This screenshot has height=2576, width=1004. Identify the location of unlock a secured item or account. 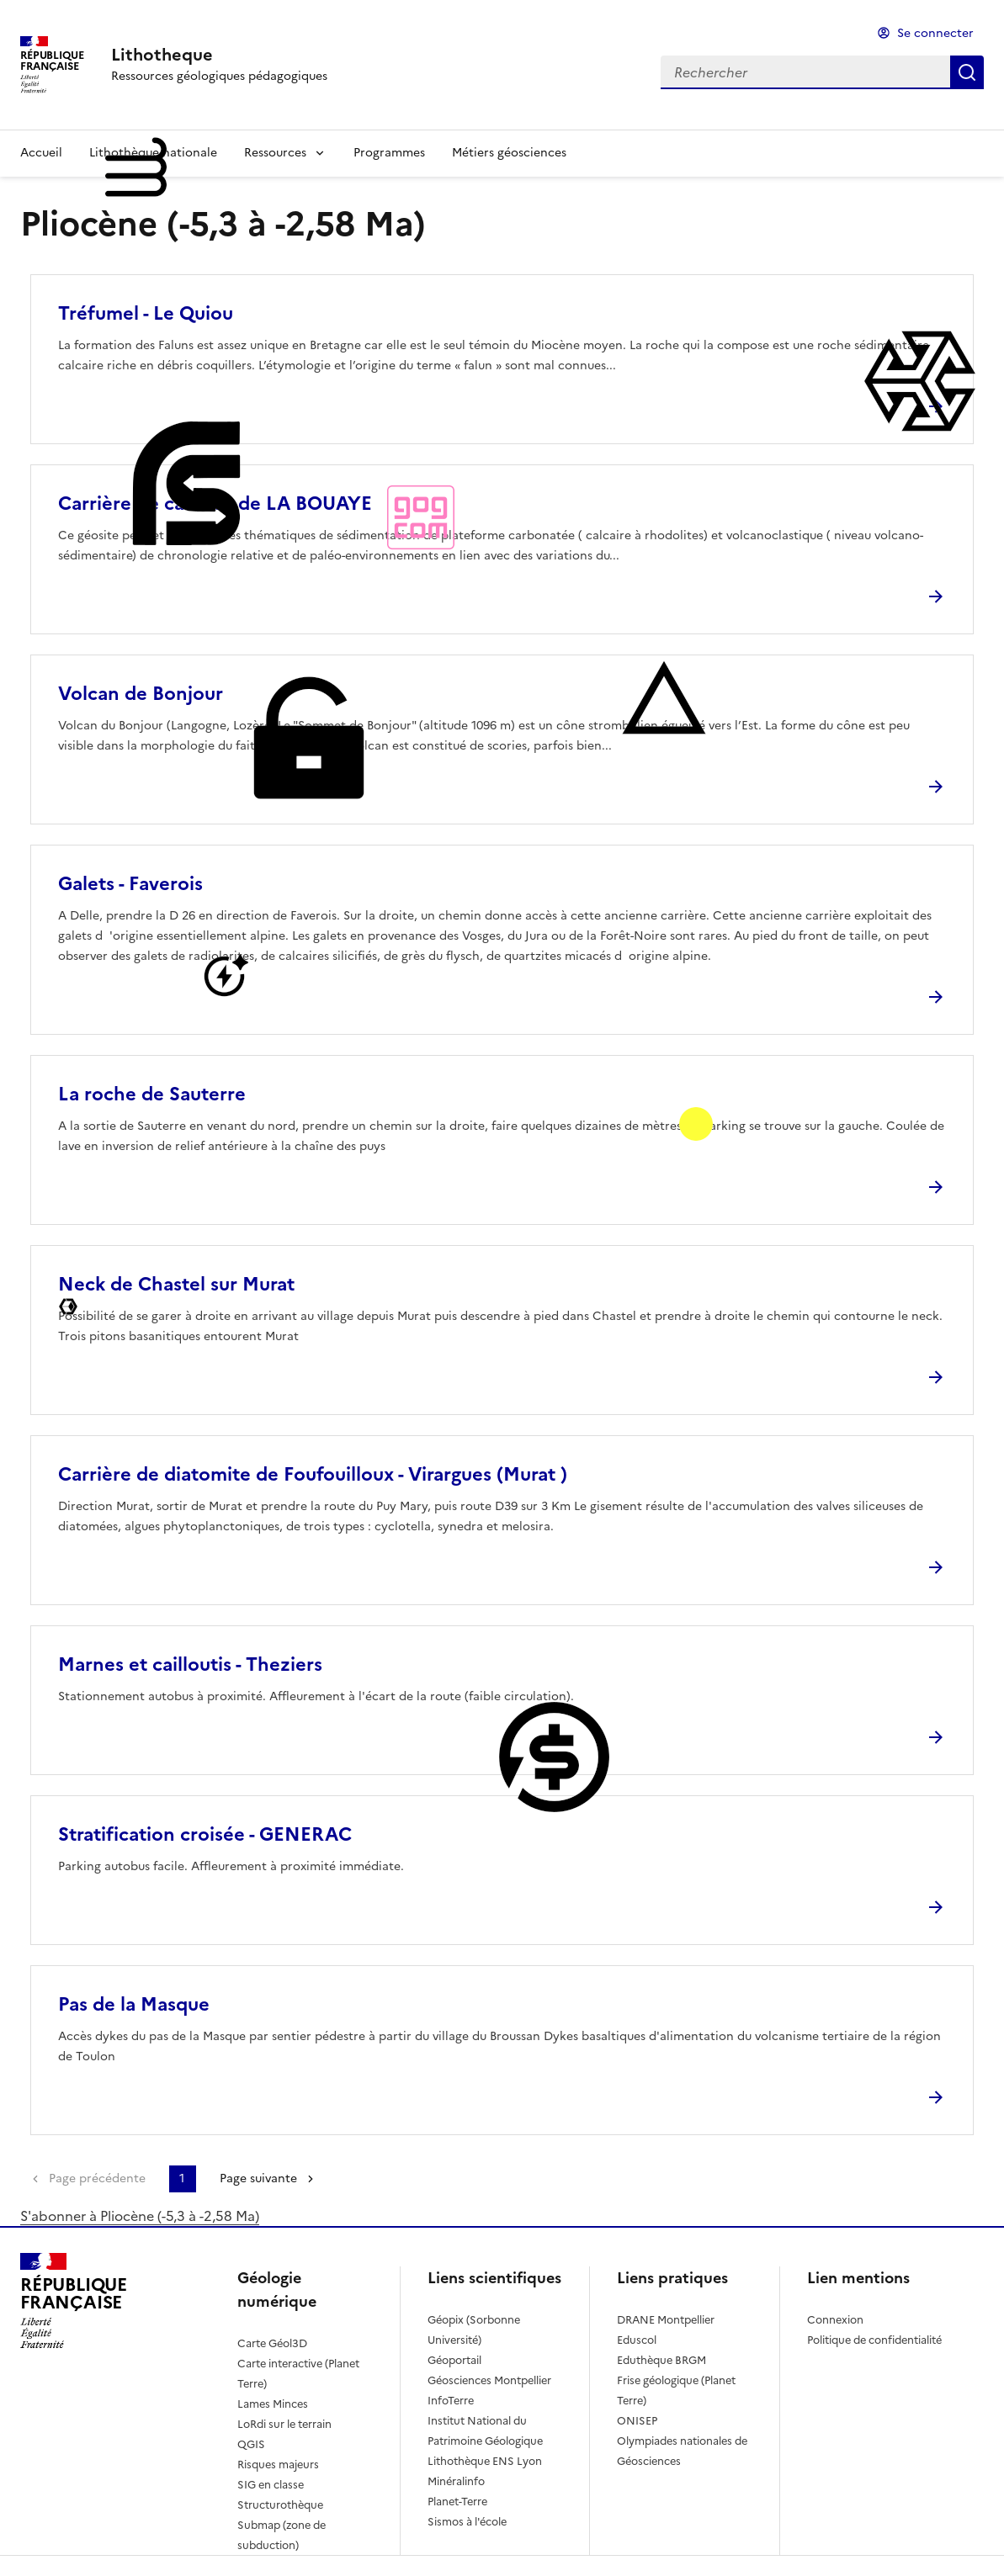
(309, 738).